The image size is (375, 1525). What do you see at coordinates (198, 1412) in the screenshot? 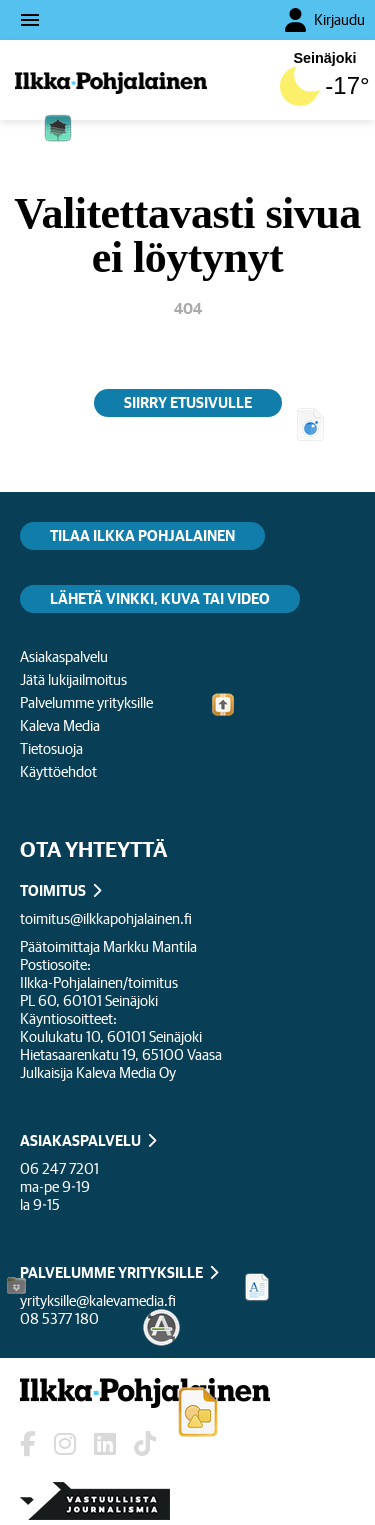
I see `a libreoffice draw document file` at bounding box center [198, 1412].